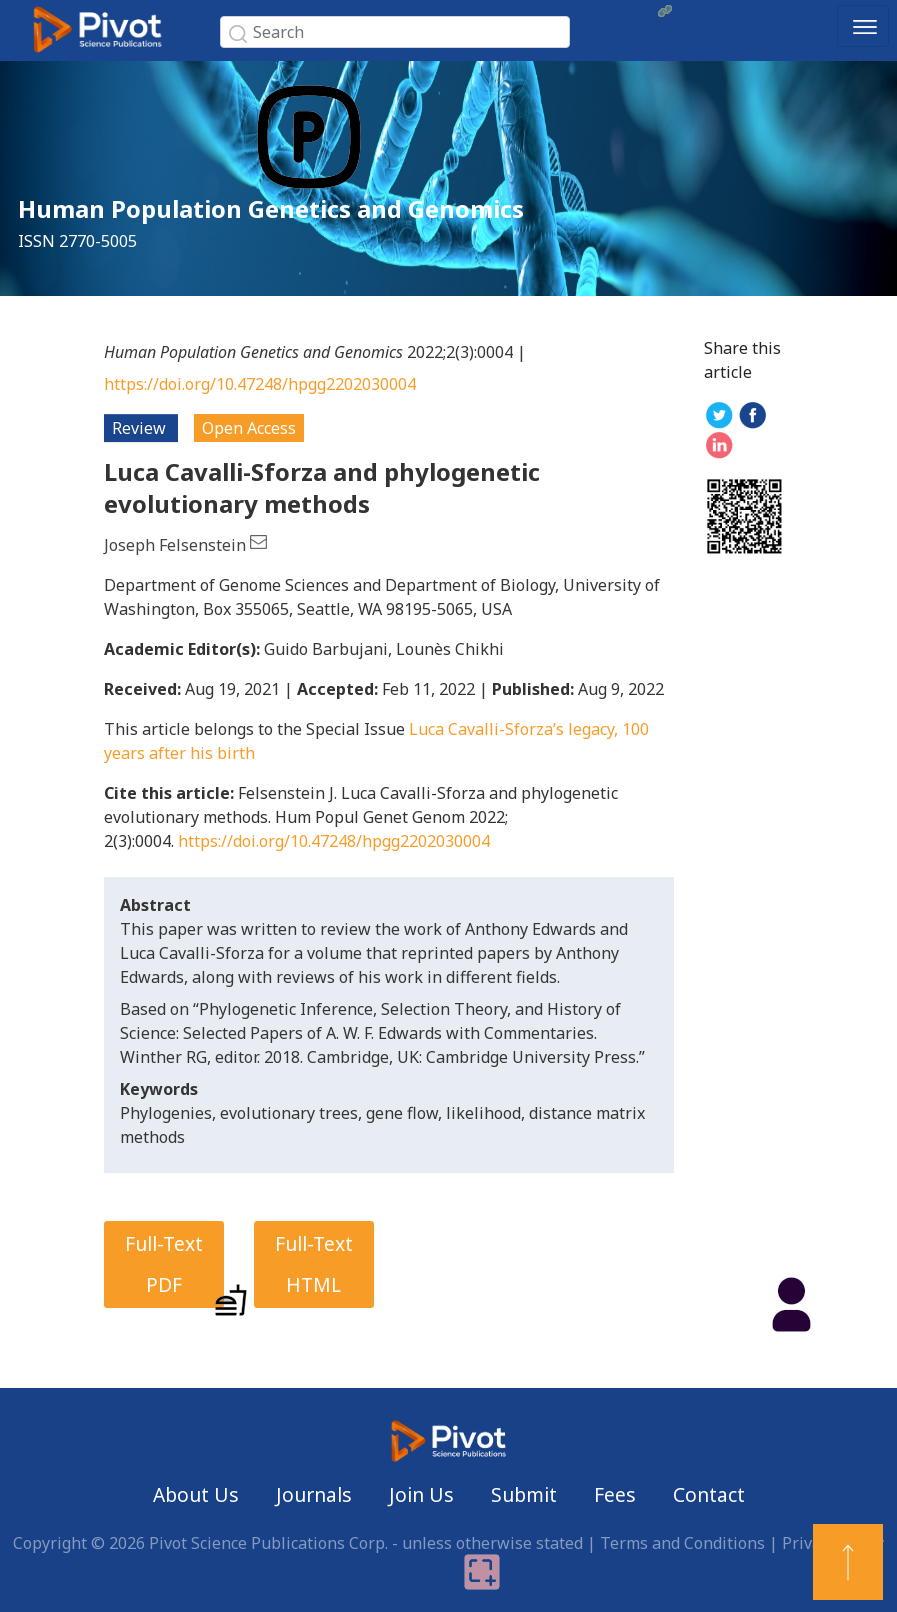  Describe the element at coordinates (482, 1572) in the screenshot. I see `add to current selection` at that location.